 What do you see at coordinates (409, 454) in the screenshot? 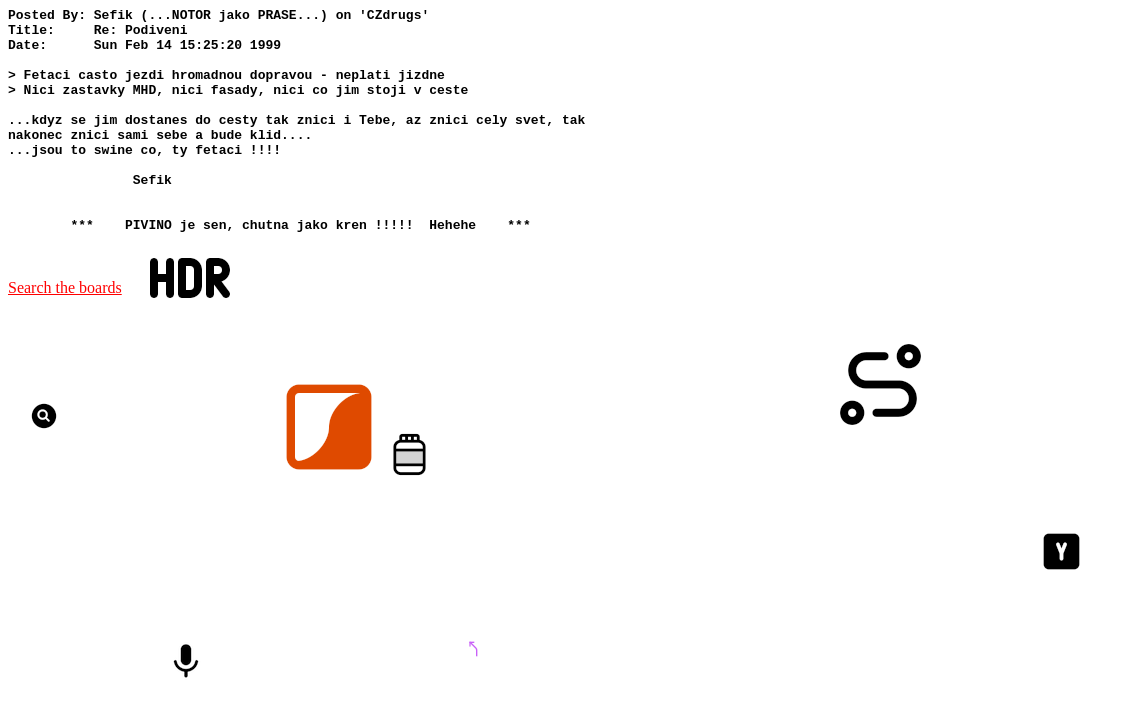
I see `view product or ingredient details` at bounding box center [409, 454].